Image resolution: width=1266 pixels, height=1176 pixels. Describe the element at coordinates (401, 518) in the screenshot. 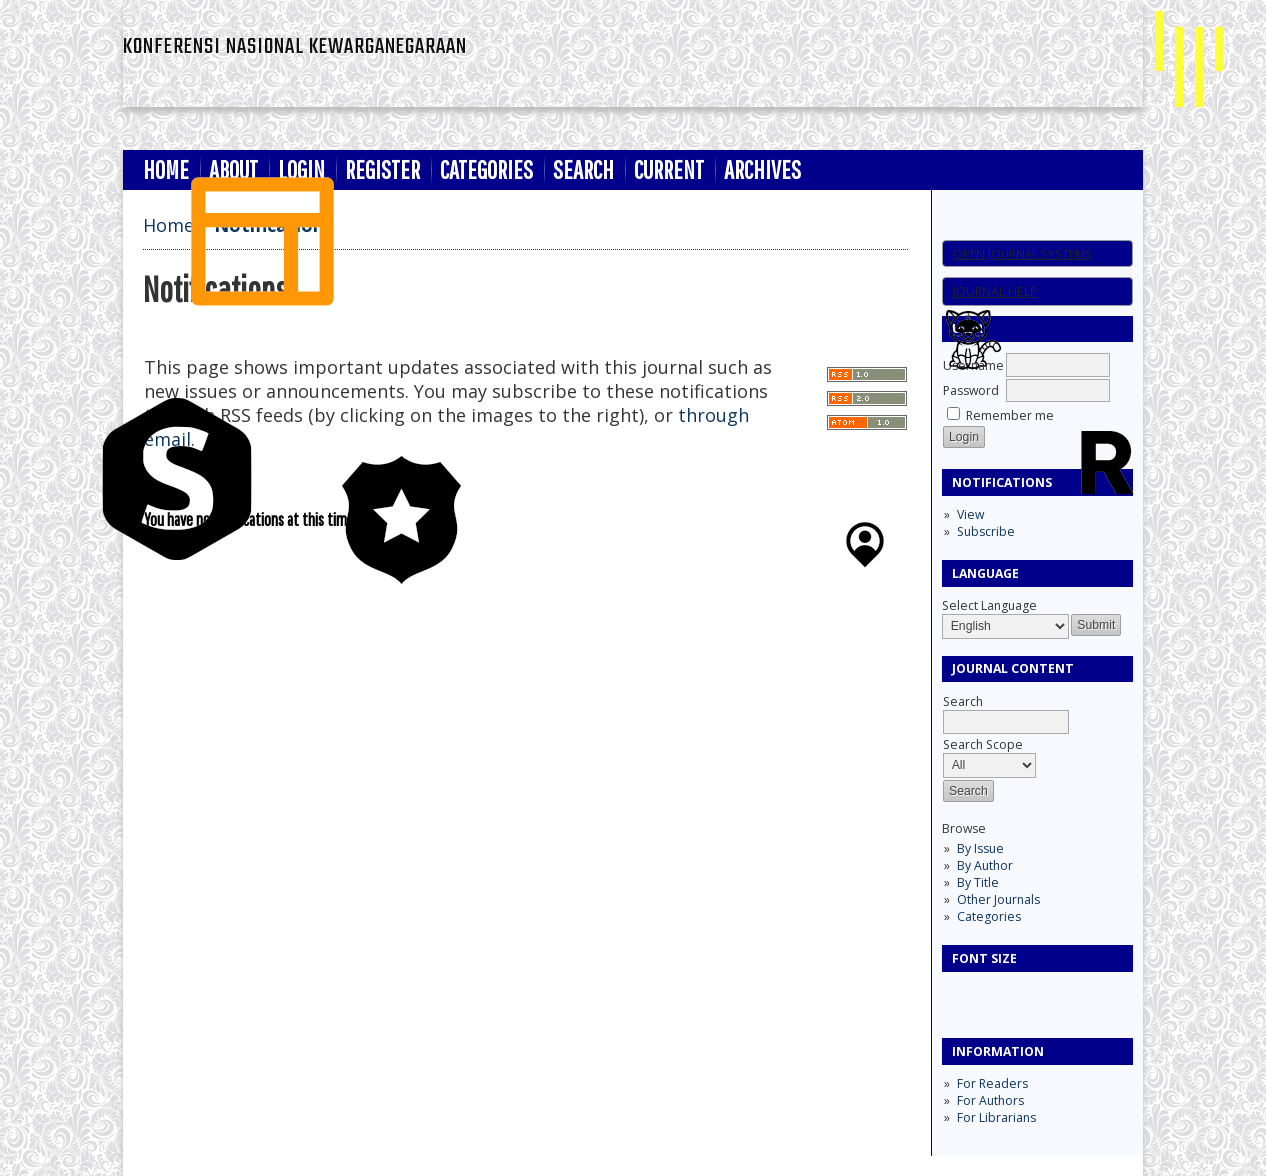

I see `indicates law enforcement or security-related content` at that location.